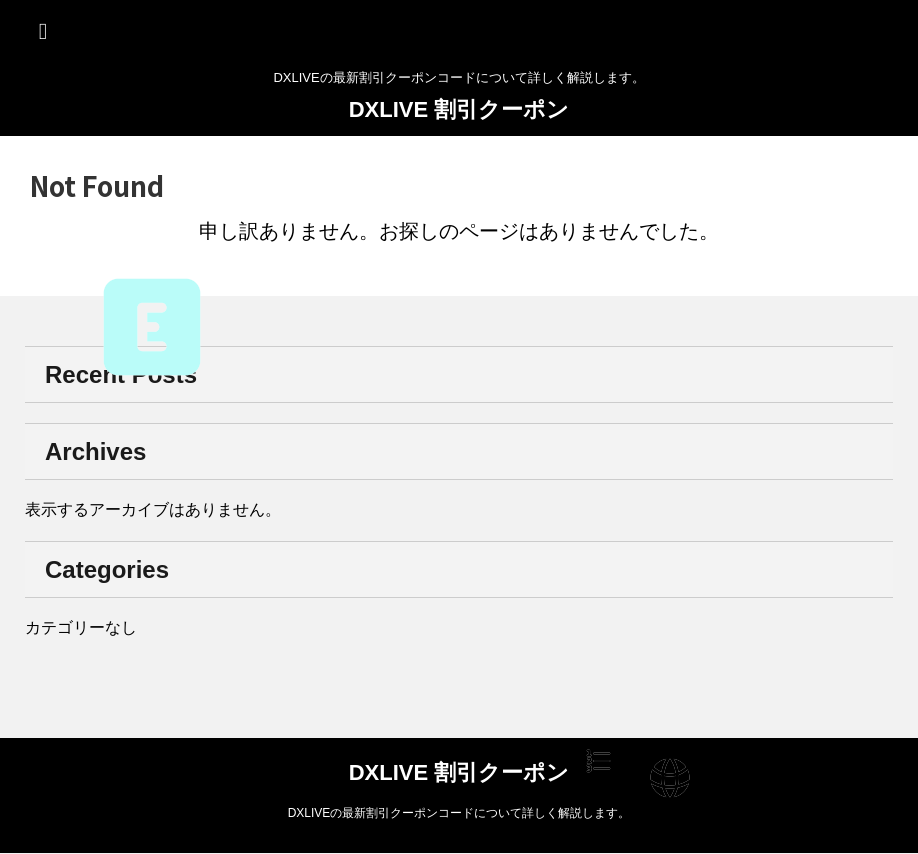 This screenshot has width=918, height=854. What do you see at coordinates (152, 327) in the screenshot?
I see `indicates an "E" rating or classification` at bounding box center [152, 327].